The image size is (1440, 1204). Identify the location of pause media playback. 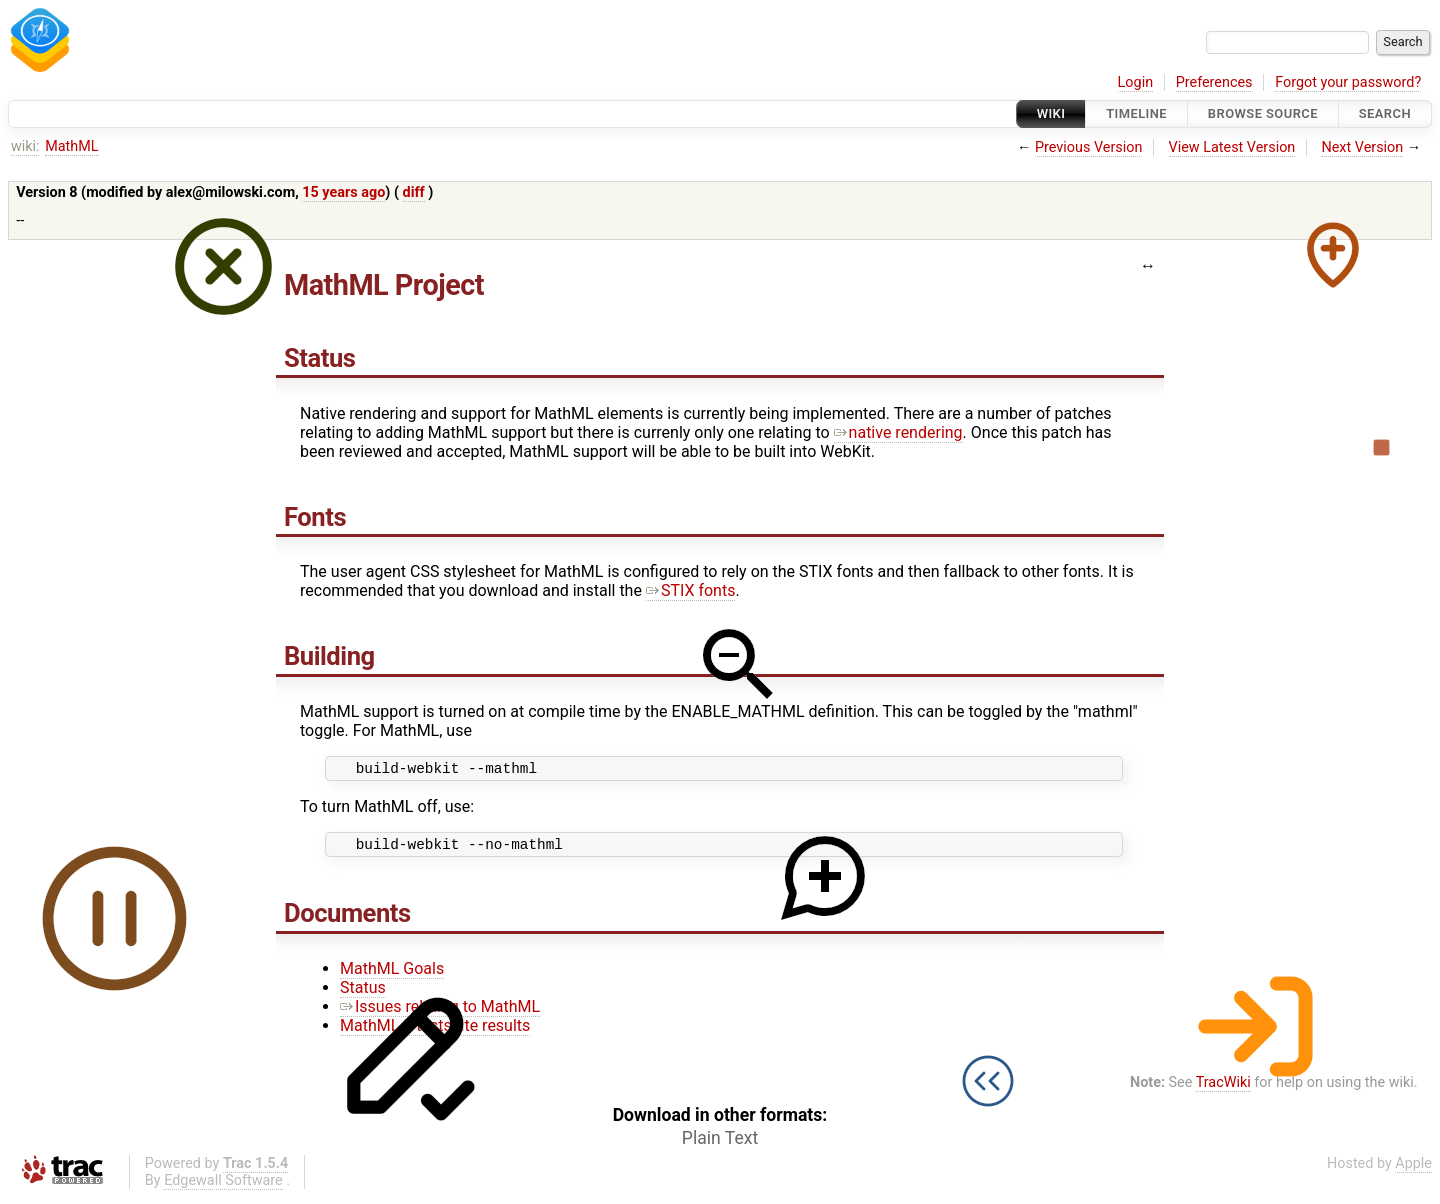
(114, 918).